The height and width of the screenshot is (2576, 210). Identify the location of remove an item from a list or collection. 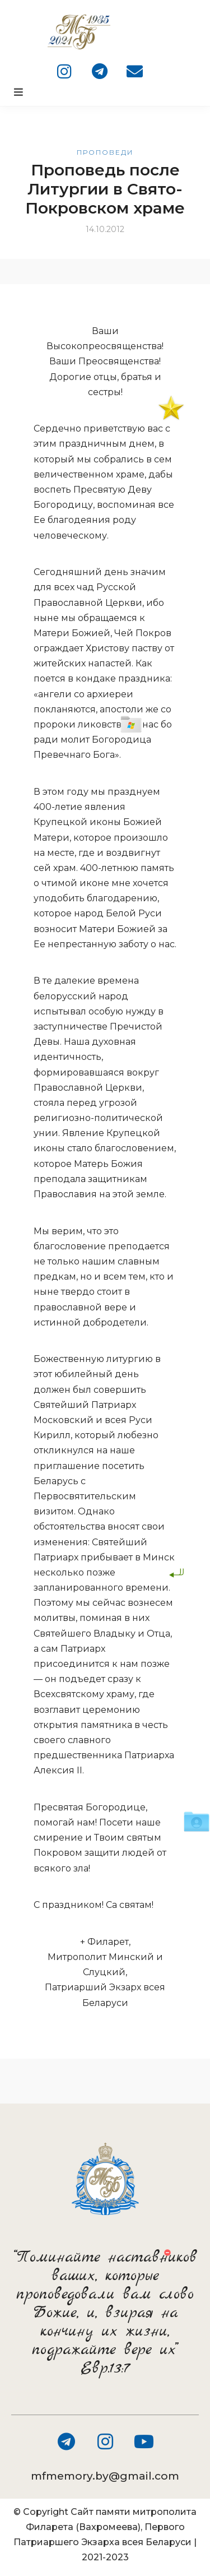
(167, 2253).